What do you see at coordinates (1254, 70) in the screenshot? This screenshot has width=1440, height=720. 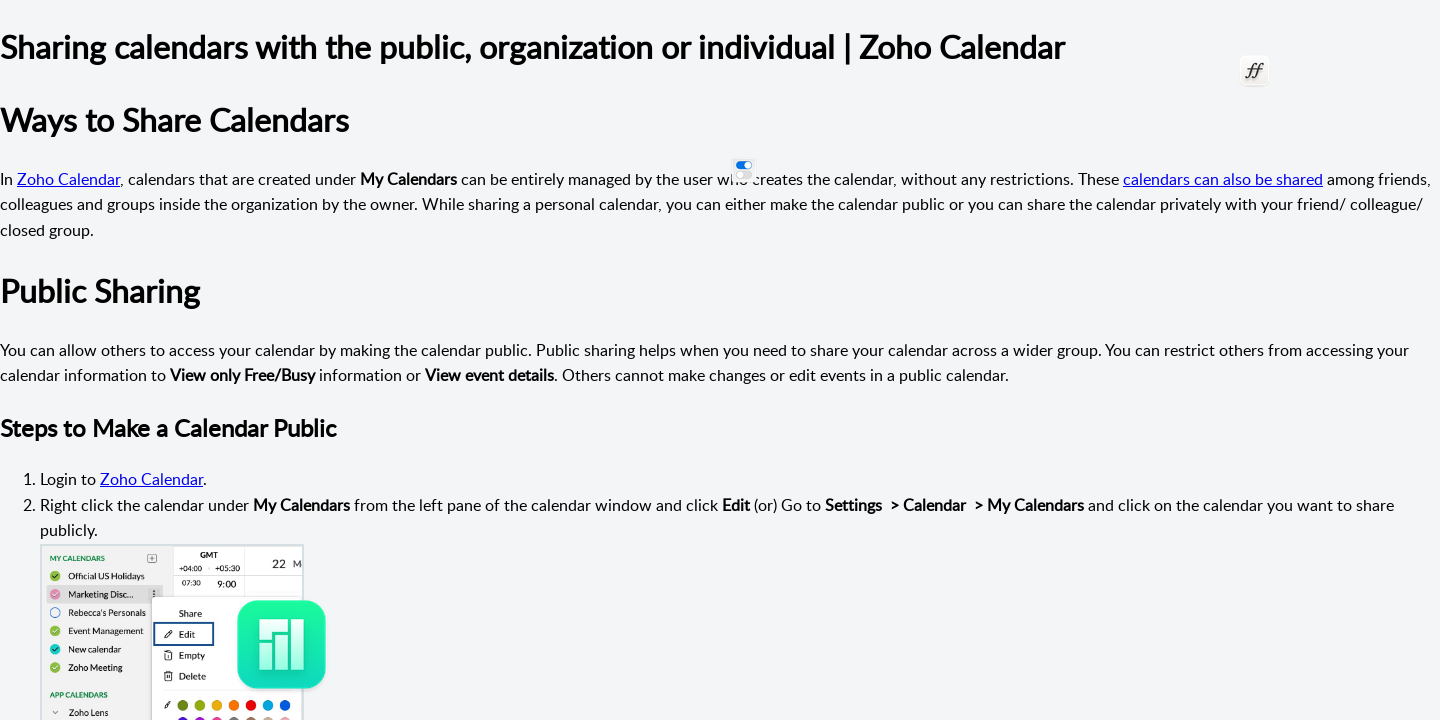 I see `open fontforge font editing application` at bounding box center [1254, 70].